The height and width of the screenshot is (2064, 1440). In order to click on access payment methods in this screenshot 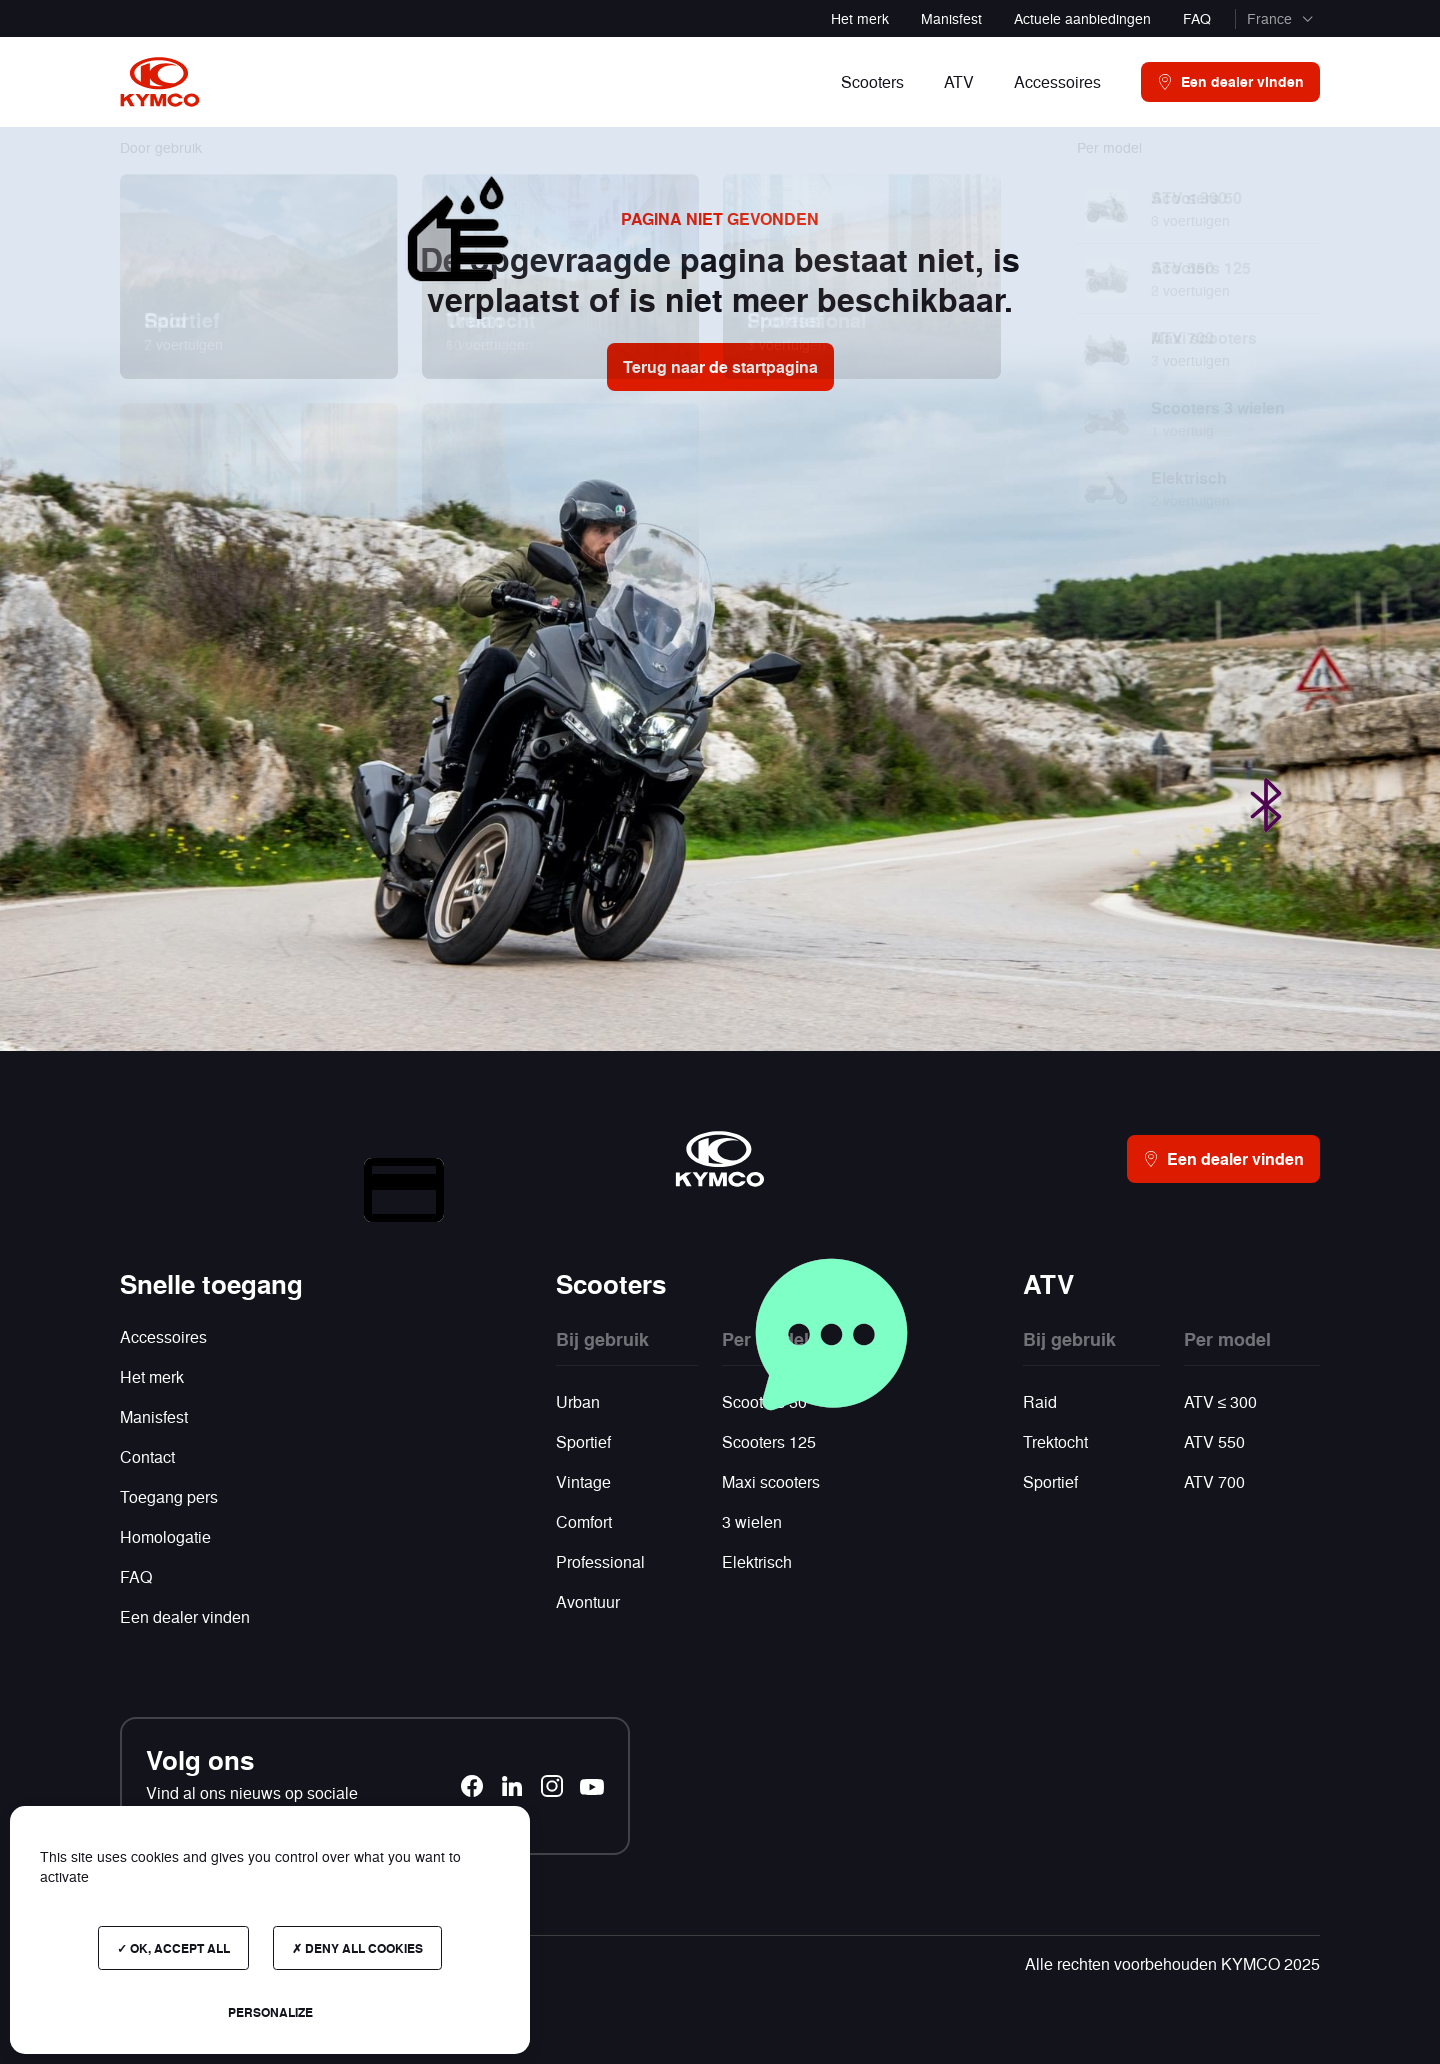, I will do `click(404, 1190)`.